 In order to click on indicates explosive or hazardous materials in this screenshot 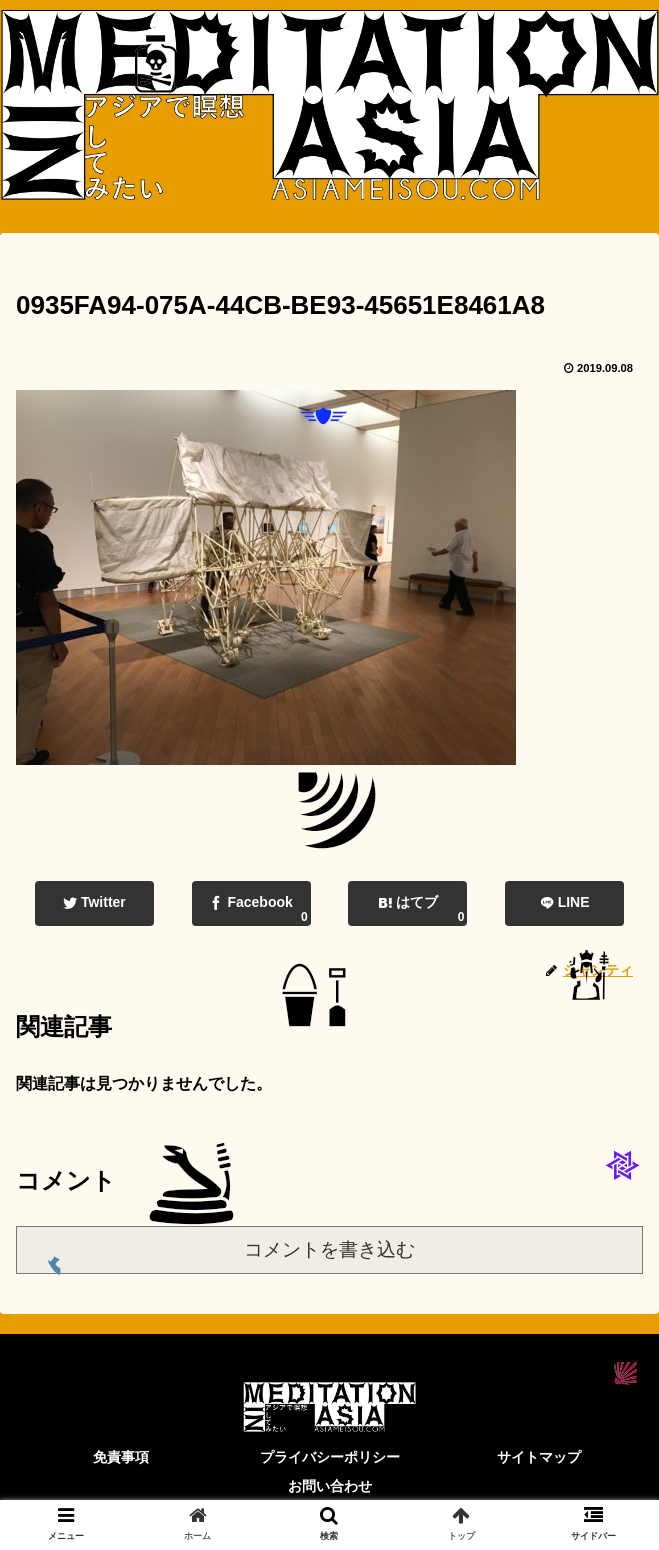, I will do `click(625, 1373)`.